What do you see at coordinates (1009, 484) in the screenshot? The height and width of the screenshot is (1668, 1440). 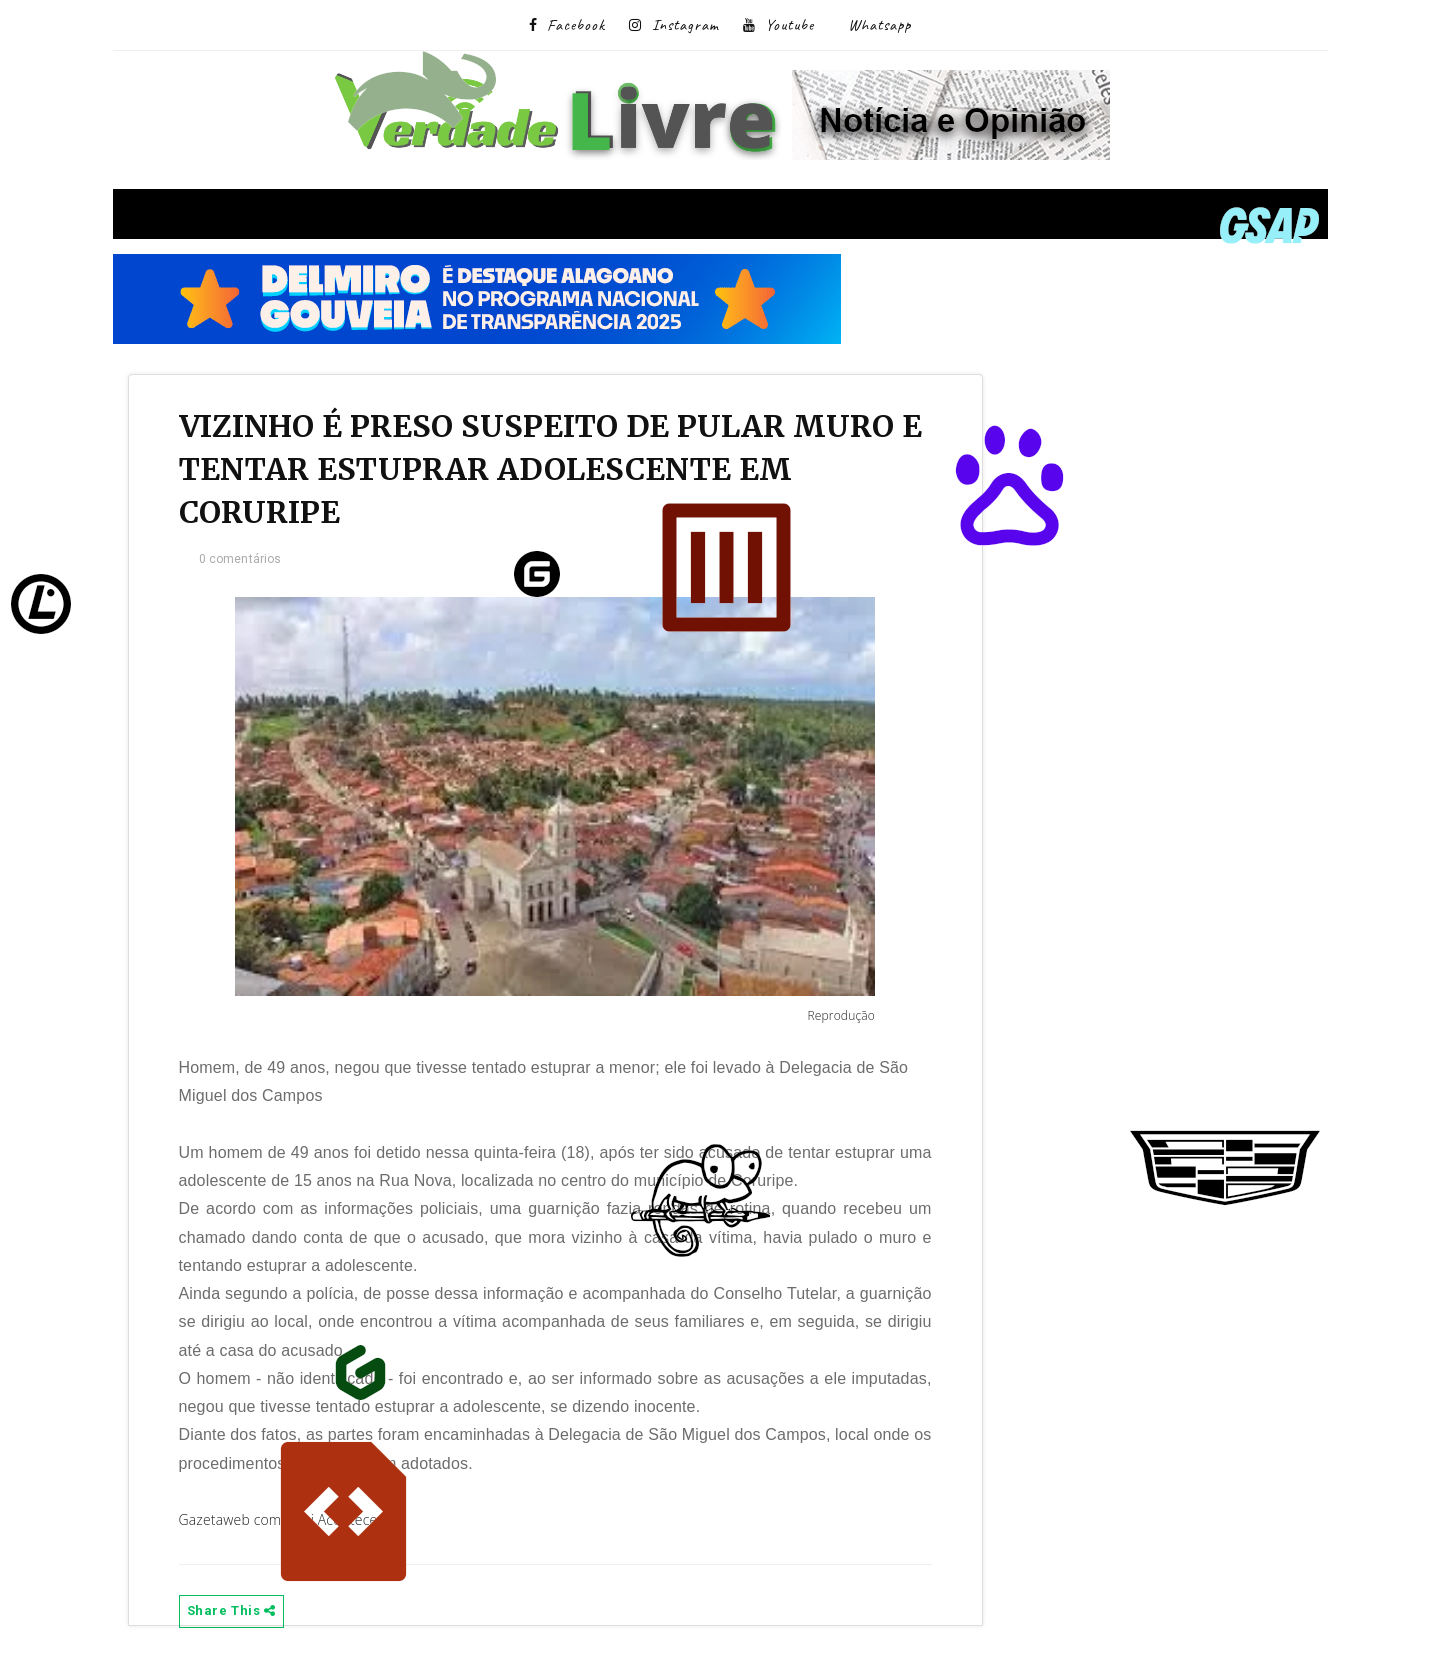 I see `open Baidu app` at bounding box center [1009, 484].